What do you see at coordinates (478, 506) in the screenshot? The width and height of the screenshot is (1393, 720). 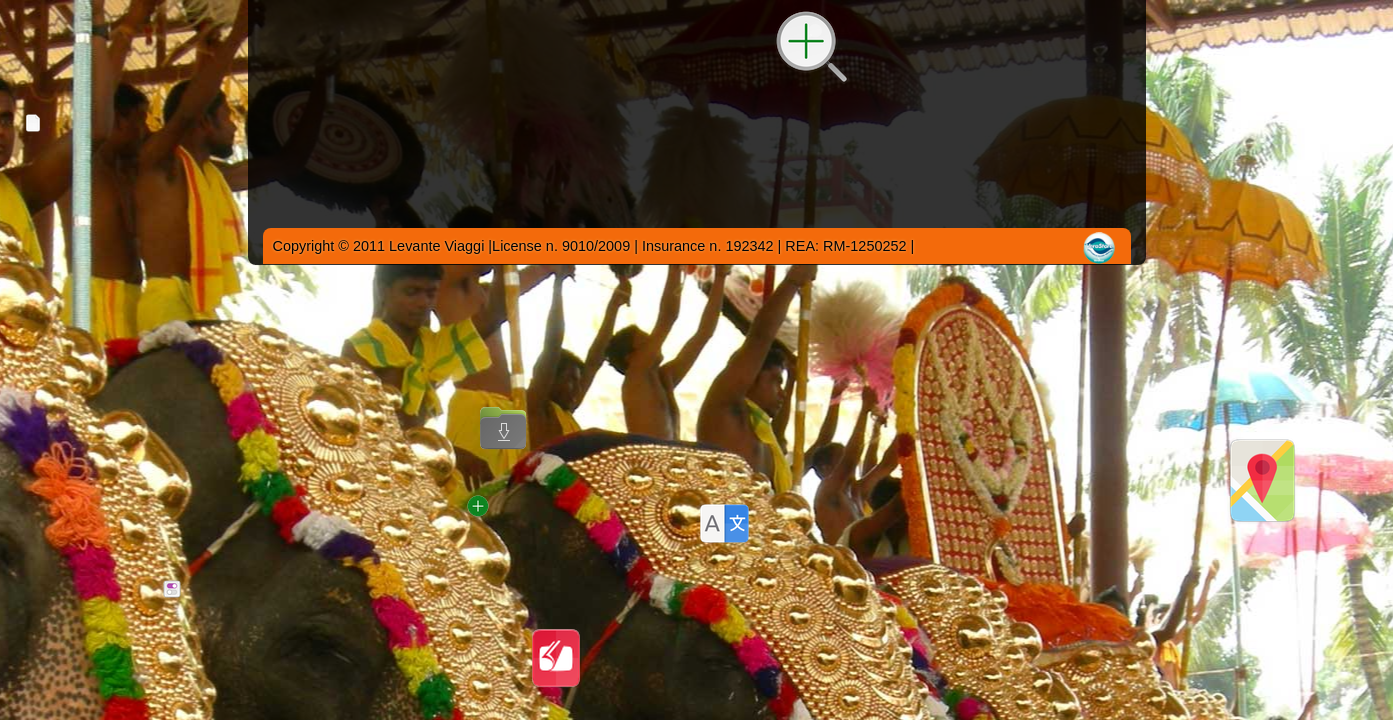 I see `add a new item to a list` at bounding box center [478, 506].